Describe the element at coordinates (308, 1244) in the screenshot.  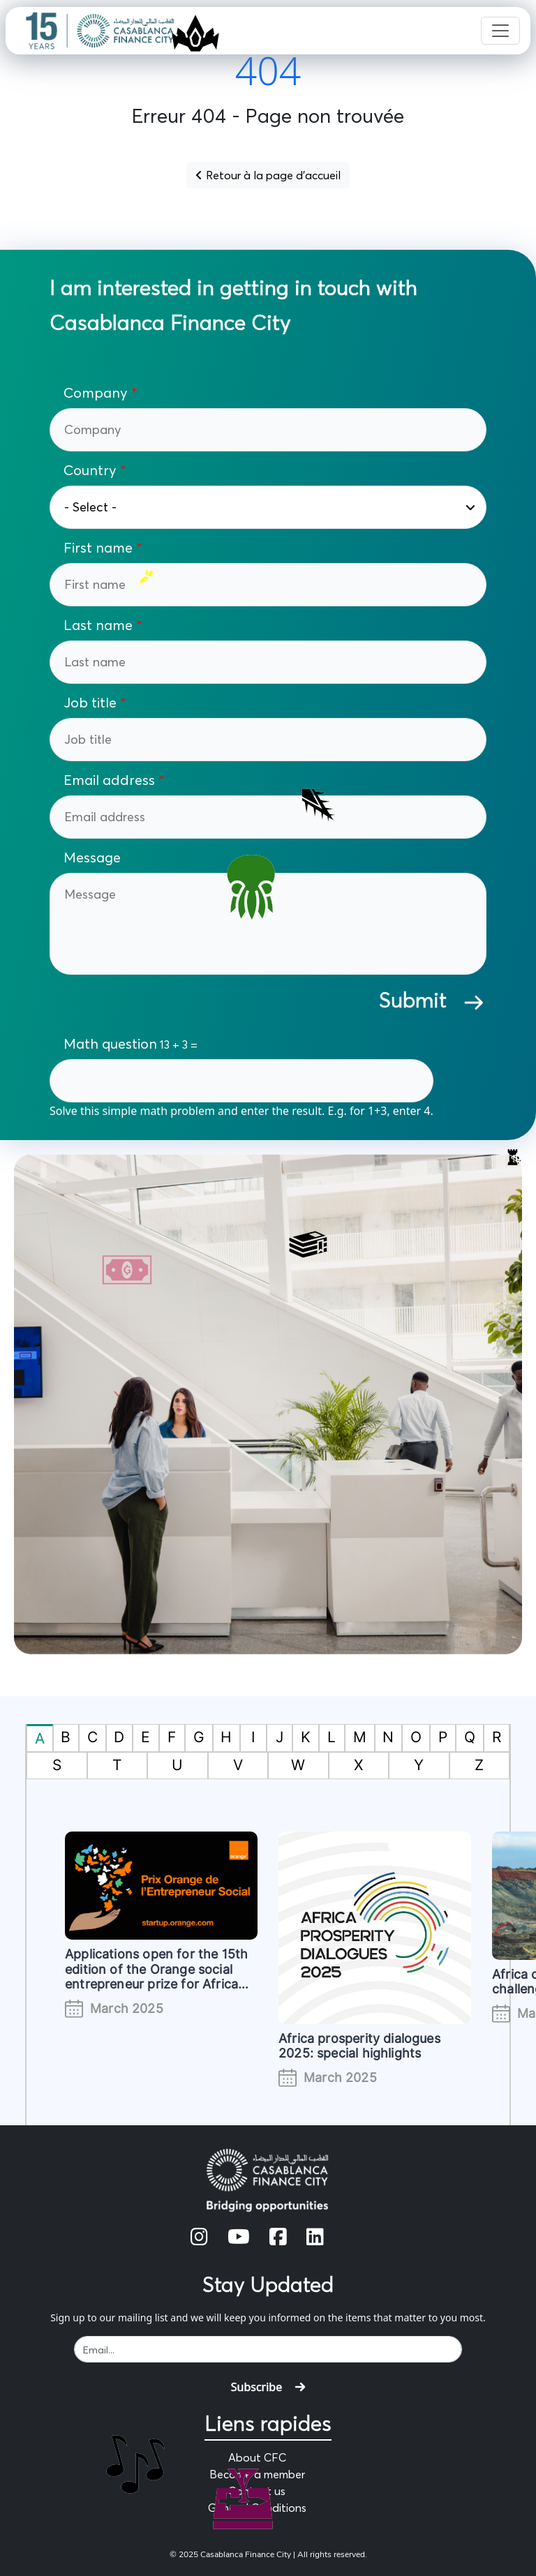
I see `access your library or book collection` at that location.